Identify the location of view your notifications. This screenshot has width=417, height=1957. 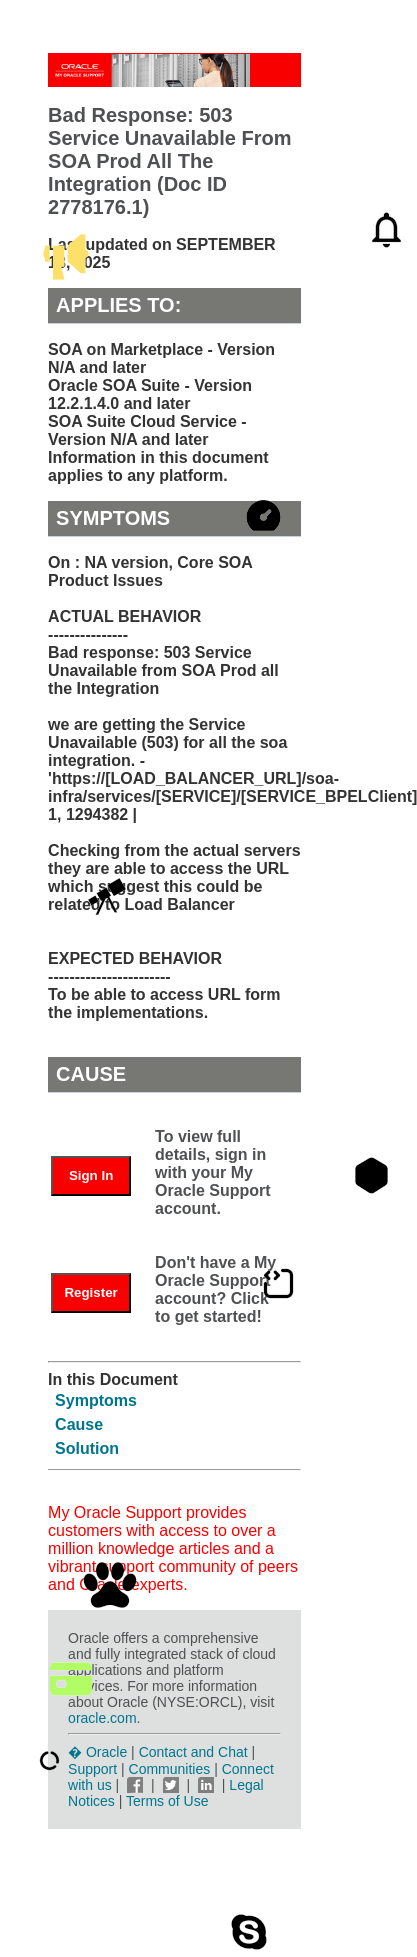
(386, 229).